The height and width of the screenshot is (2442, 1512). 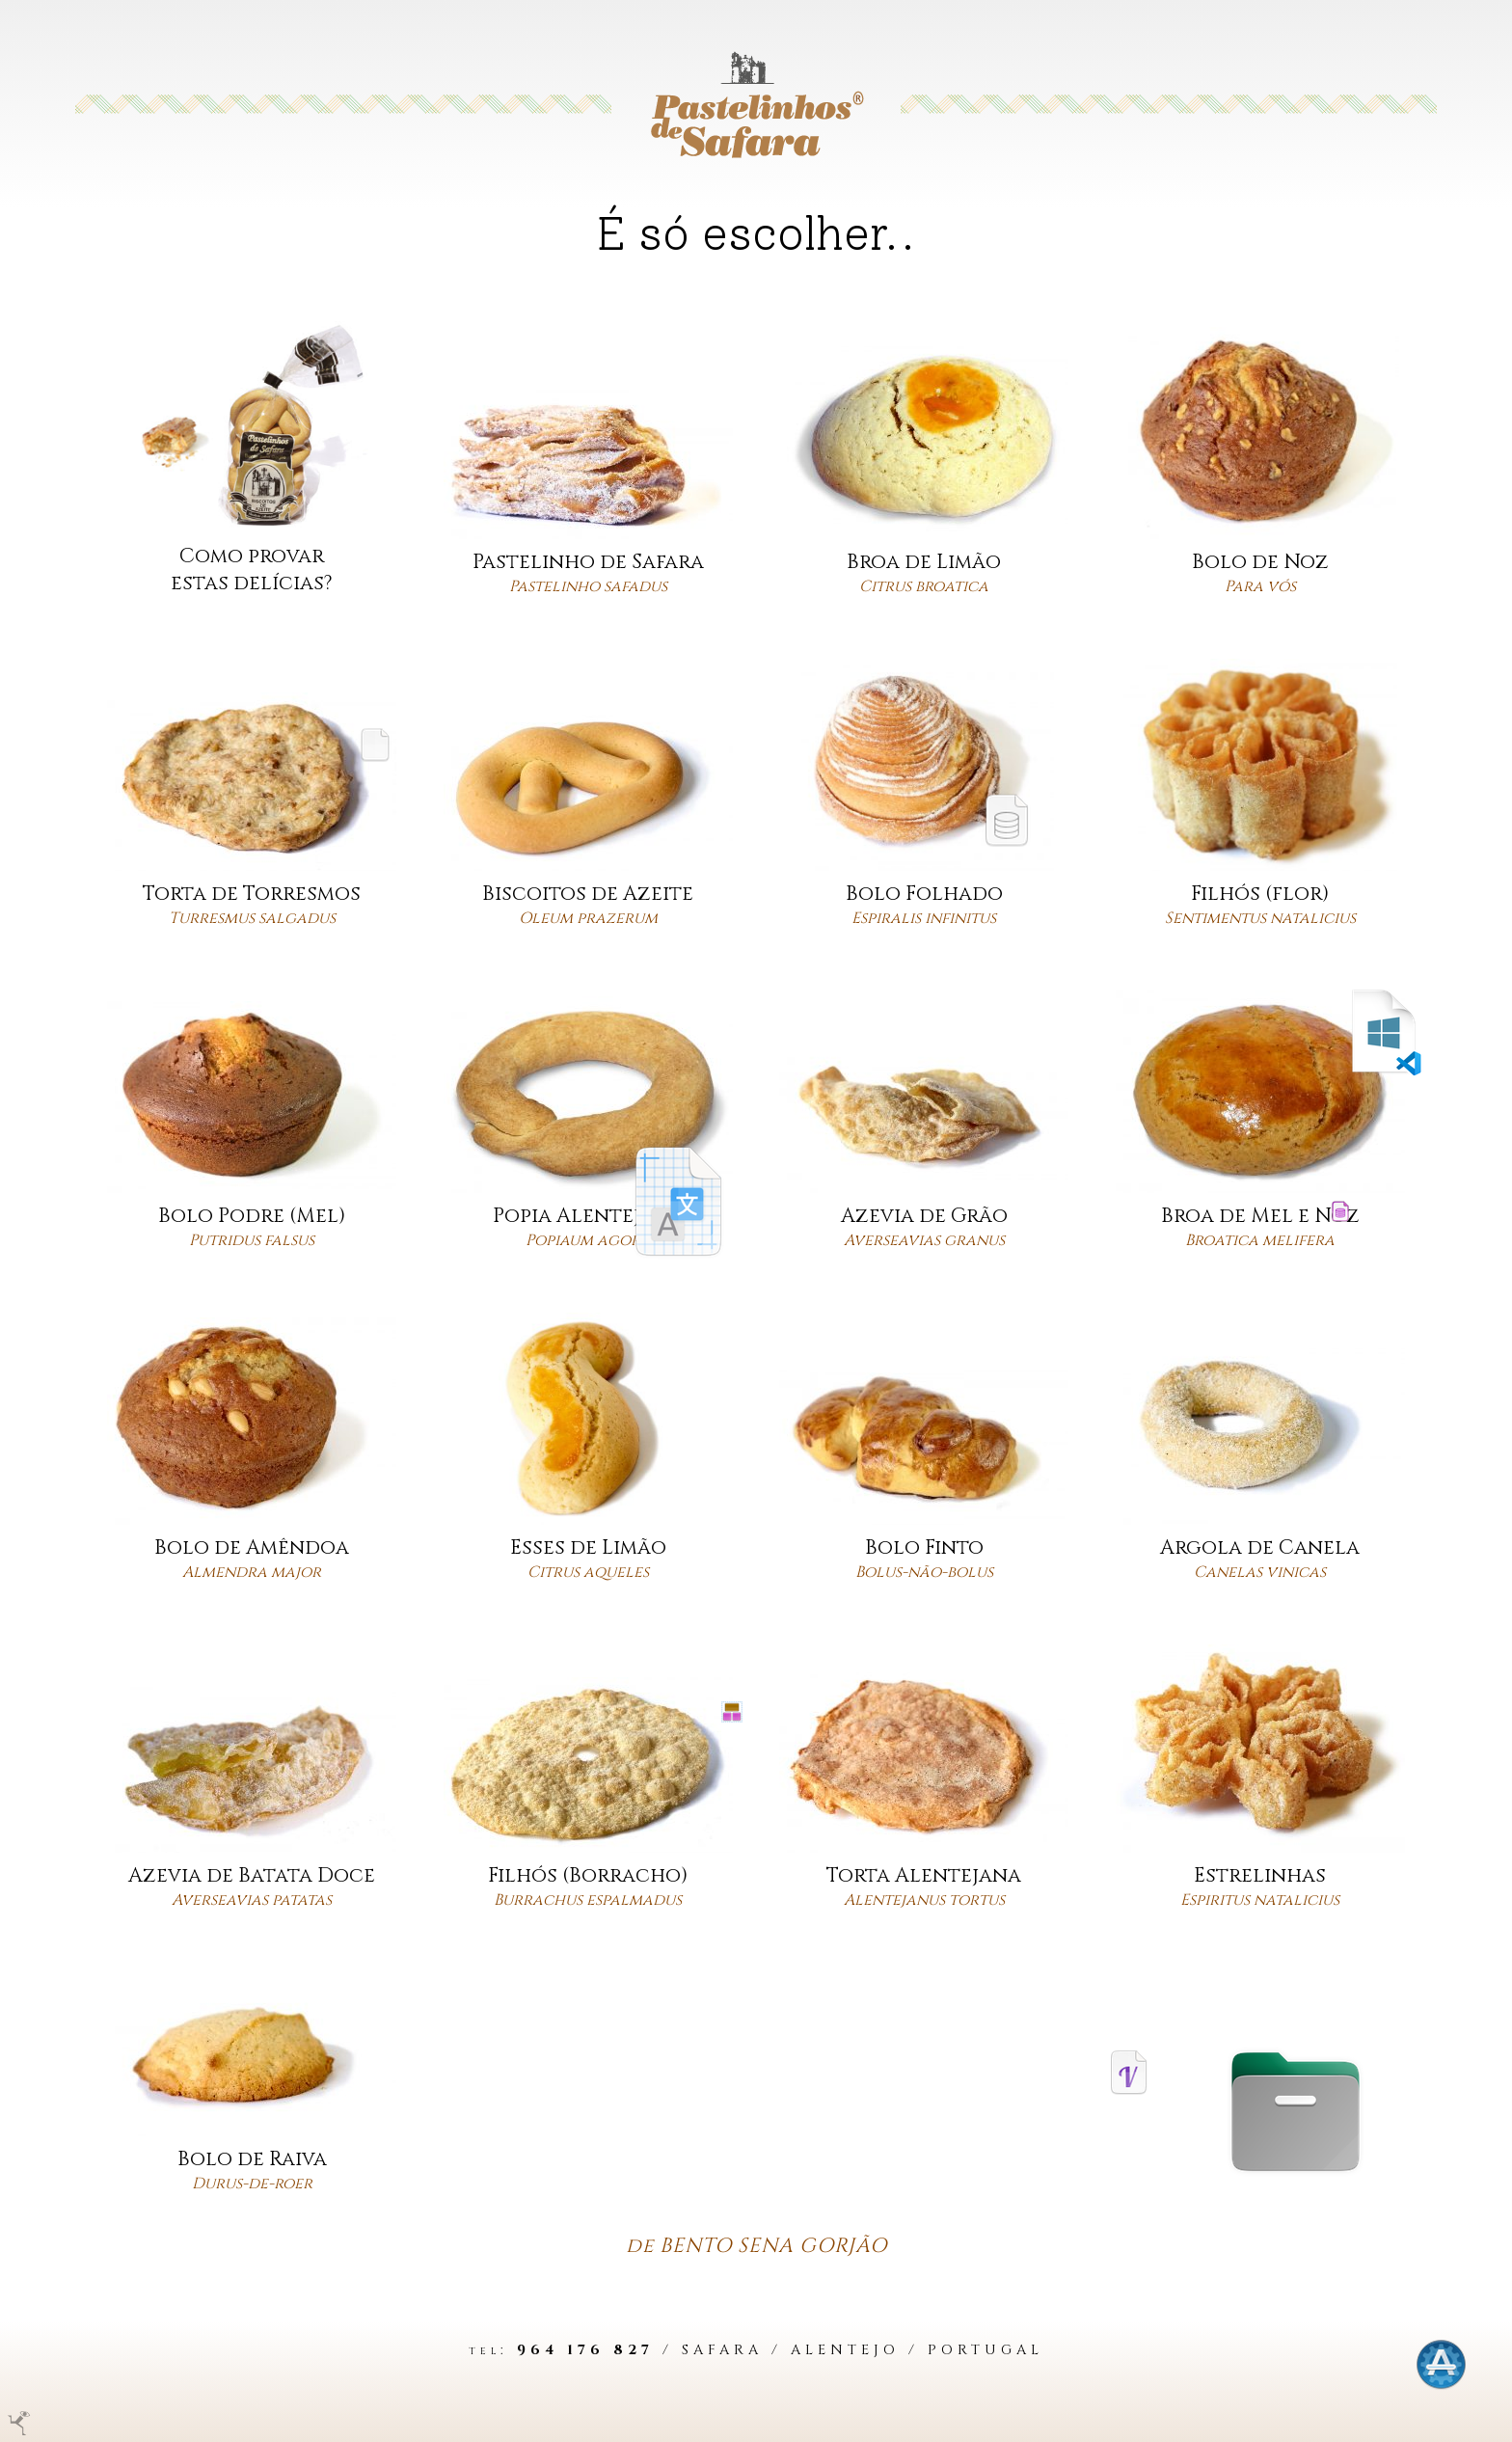 What do you see at coordinates (1384, 1033) in the screenshot?
I see `open a batch file in Visual Studio Code` at bounding box center [1384, 1033].